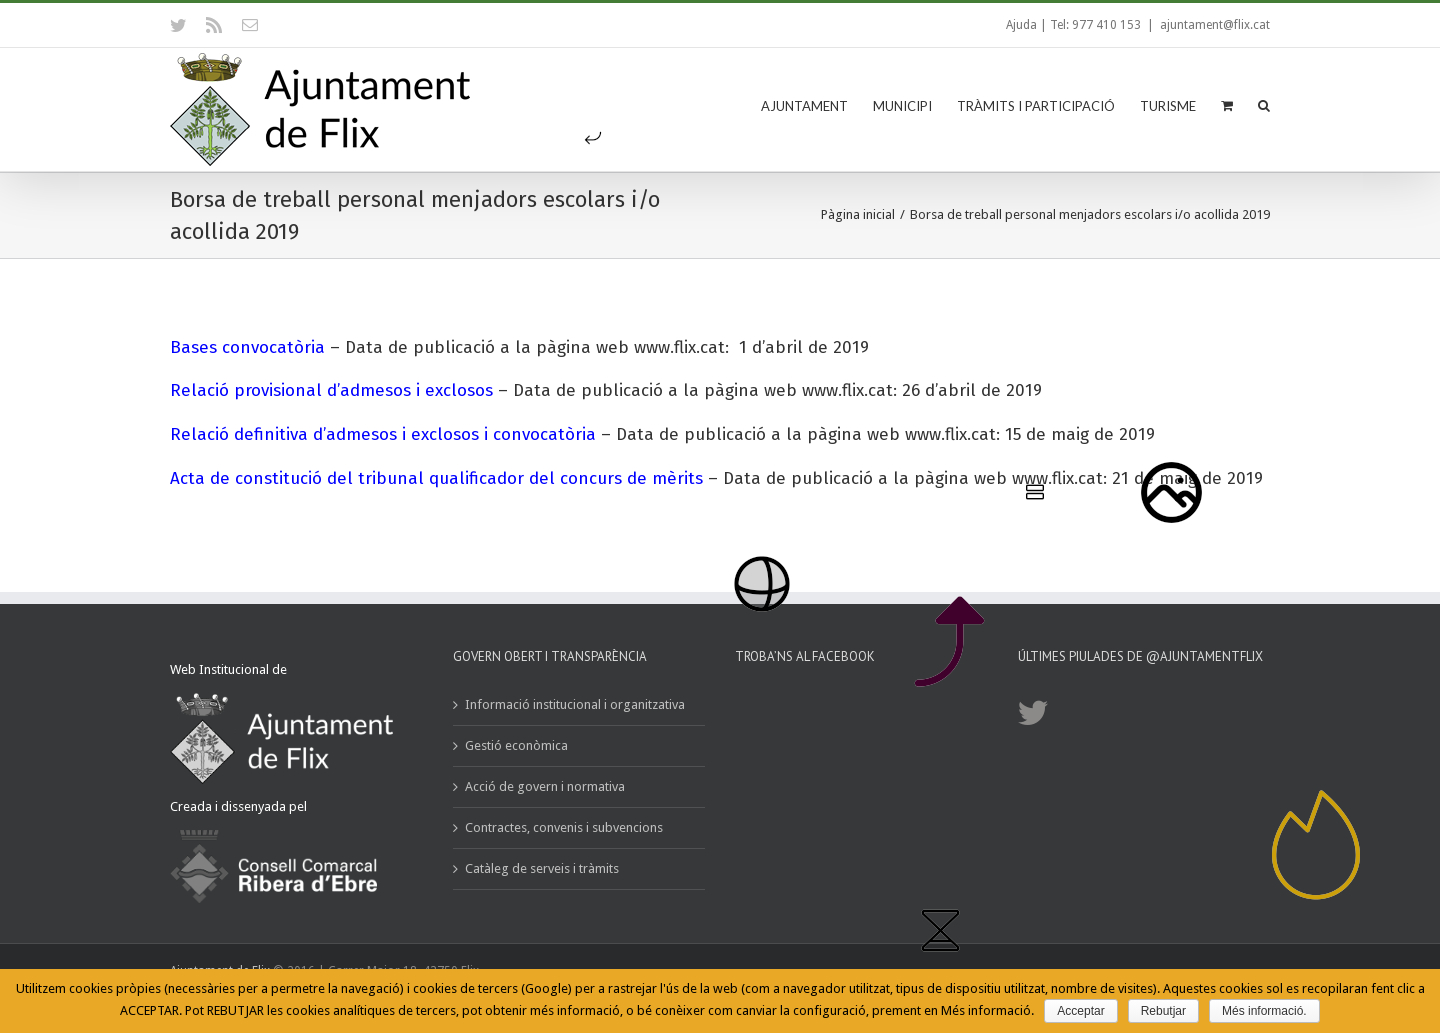 This screenshot has height=1033, width=1440. Describe the element at coordinates (762, 584) in the screenshot. I see `access global or worldwide settings` at that location.